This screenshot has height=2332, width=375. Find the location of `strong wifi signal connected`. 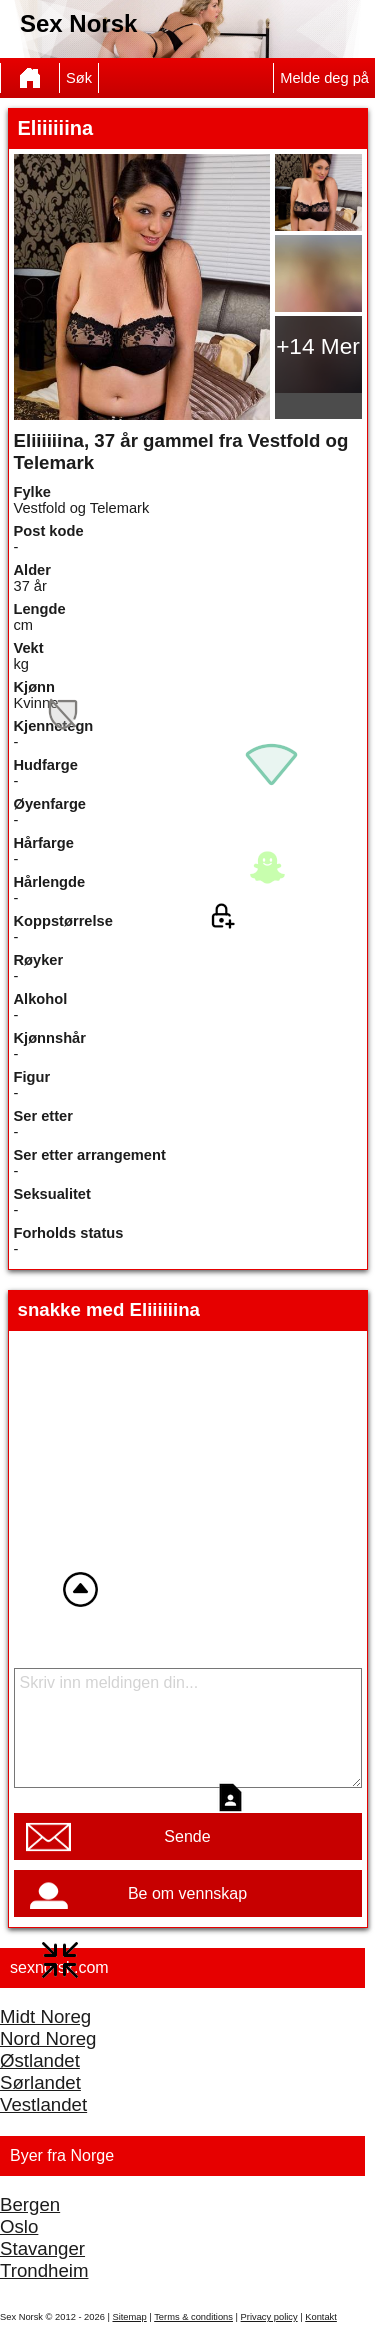

strong wifi signal connected is located at coordinates (271, 764).